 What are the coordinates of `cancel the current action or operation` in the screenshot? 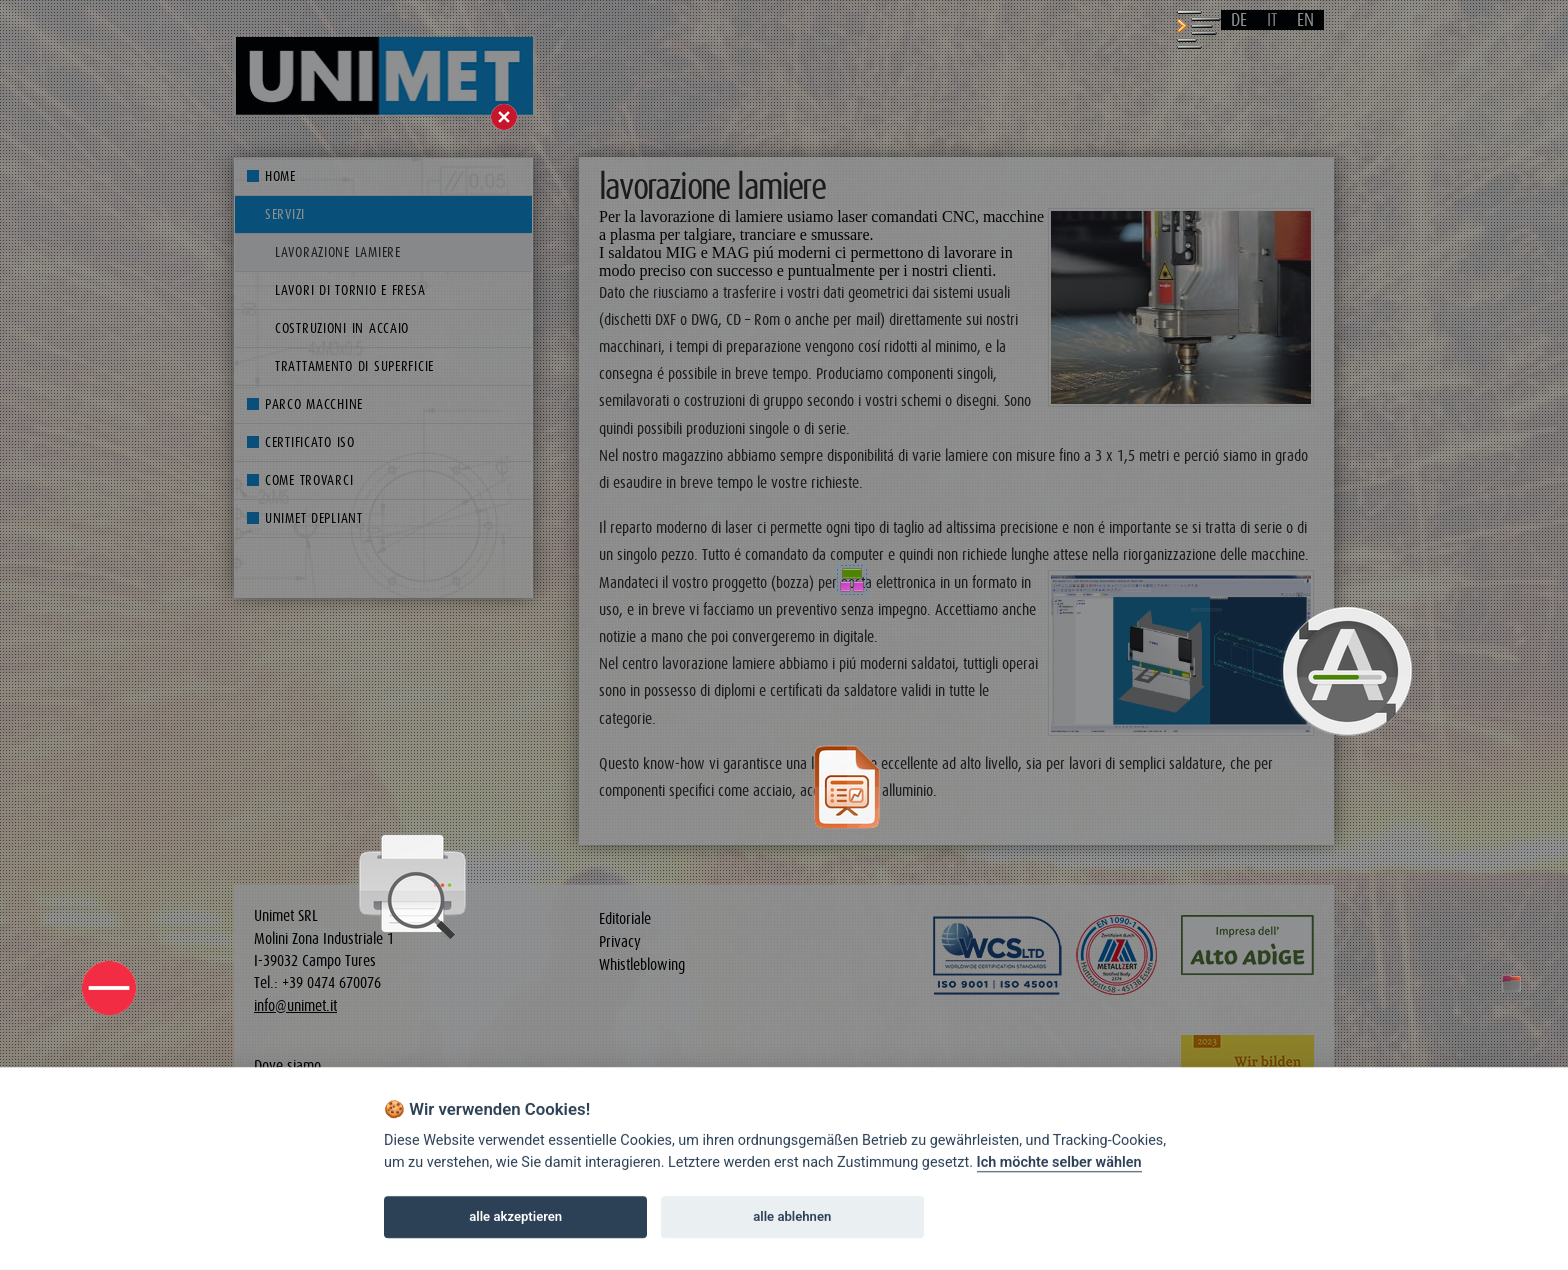 It's located at (504, 117).